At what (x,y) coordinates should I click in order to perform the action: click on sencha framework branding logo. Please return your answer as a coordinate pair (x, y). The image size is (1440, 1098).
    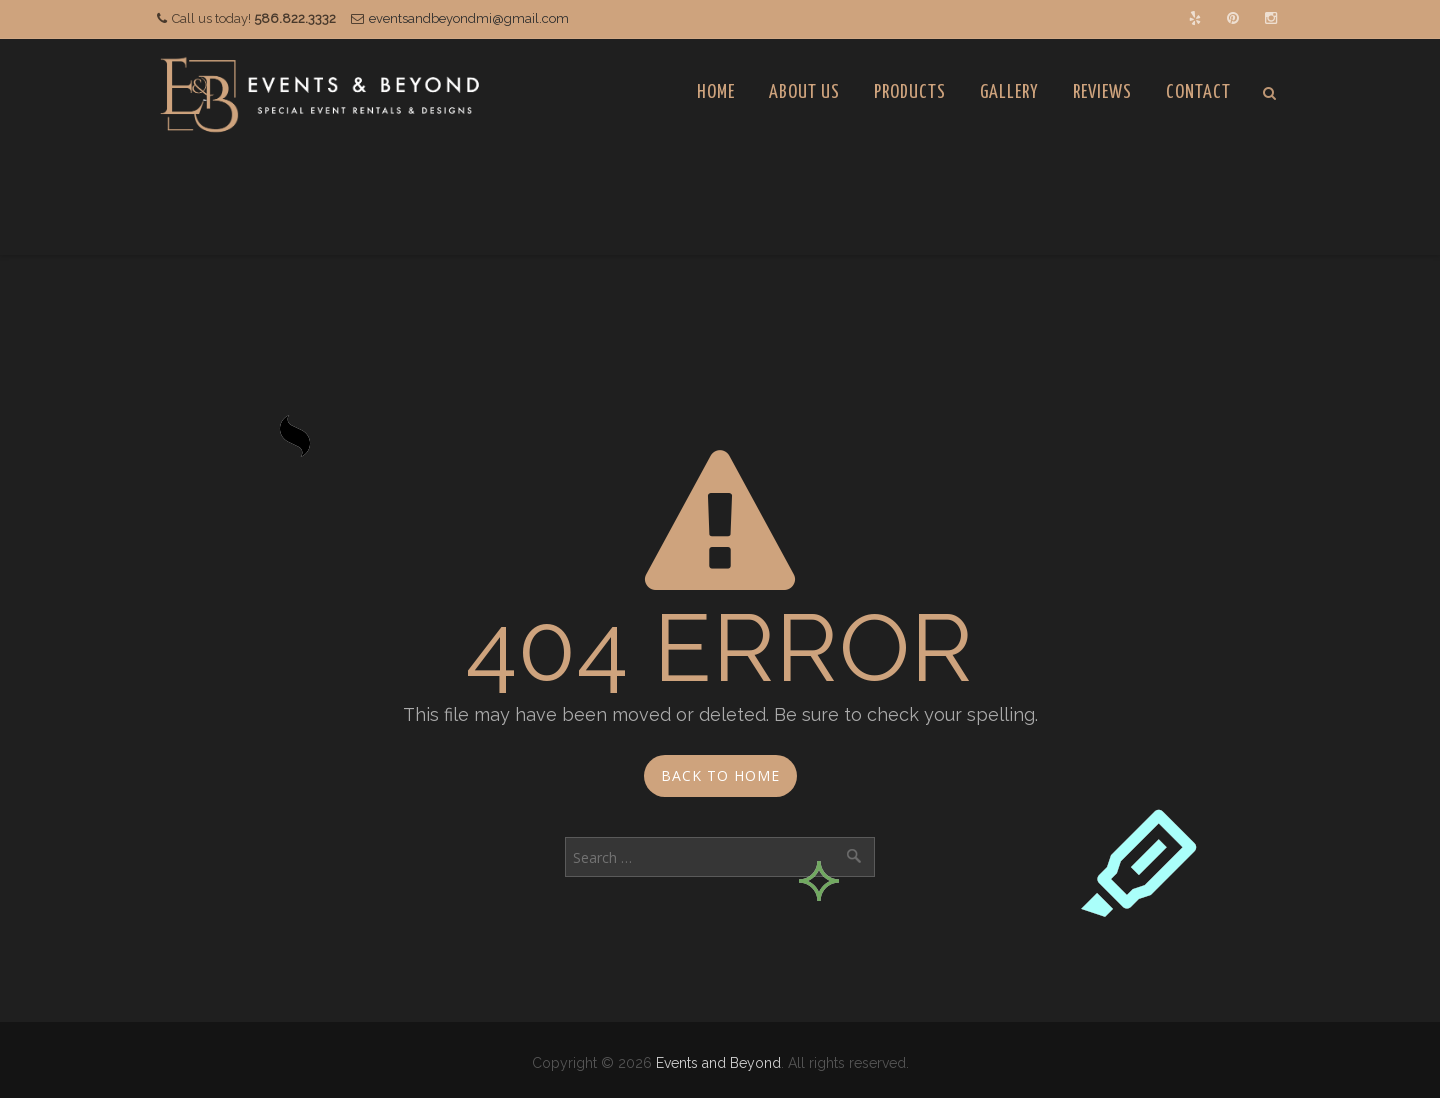
    Looking at the image, I should click on (295, 436).